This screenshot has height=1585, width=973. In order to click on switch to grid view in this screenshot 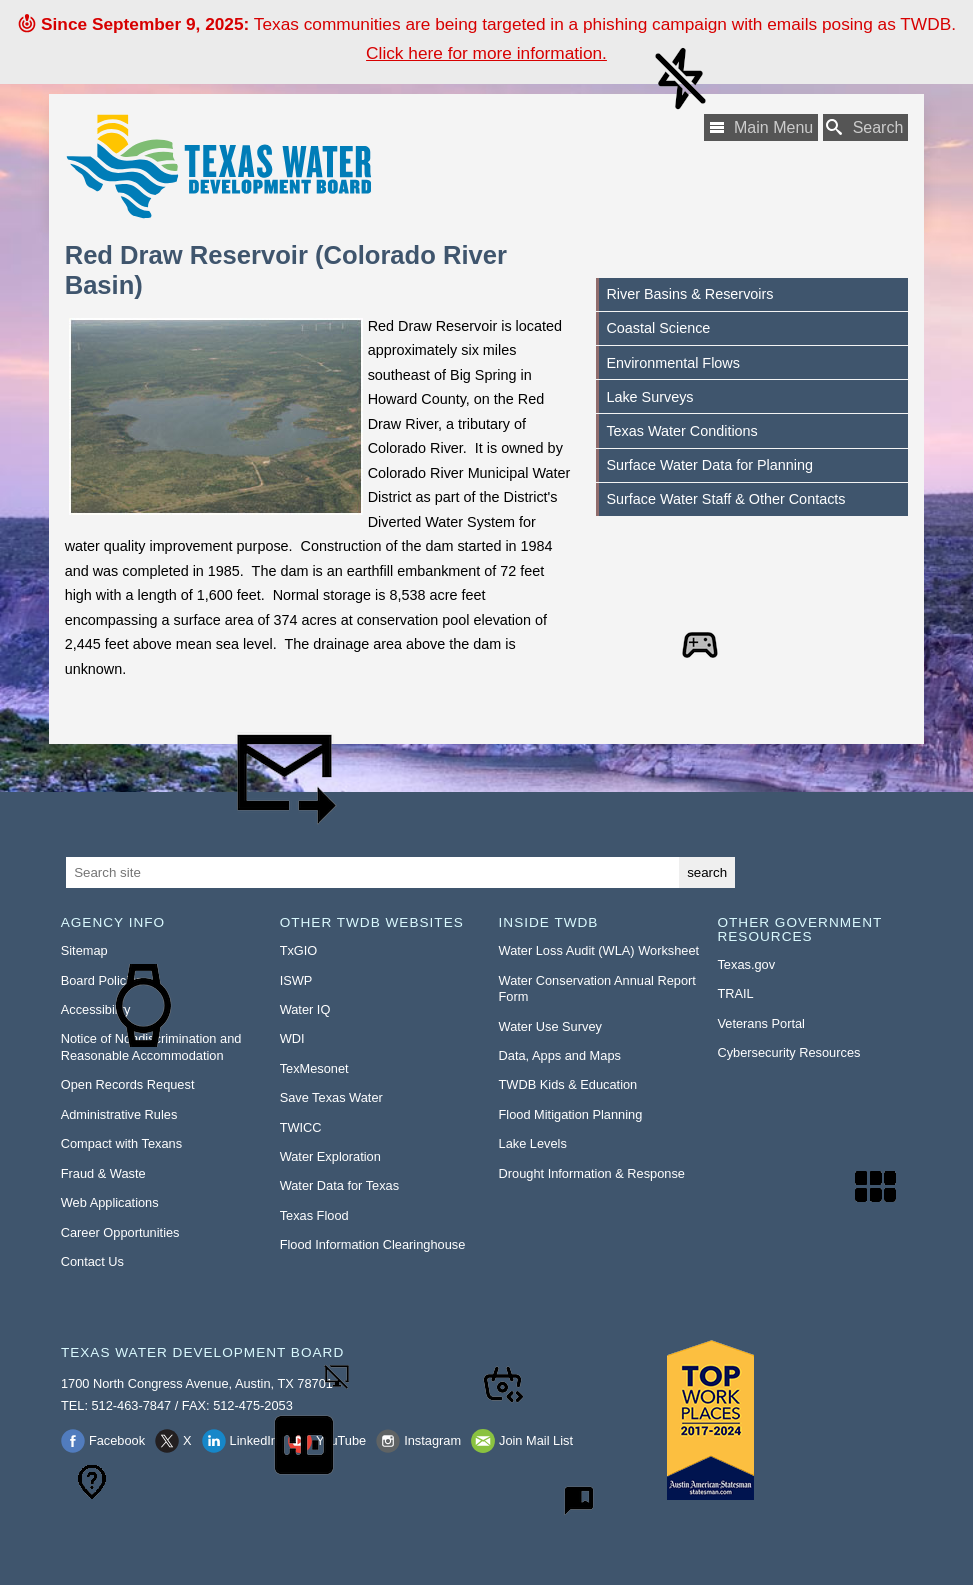, I will do `click(874, 1187)`.